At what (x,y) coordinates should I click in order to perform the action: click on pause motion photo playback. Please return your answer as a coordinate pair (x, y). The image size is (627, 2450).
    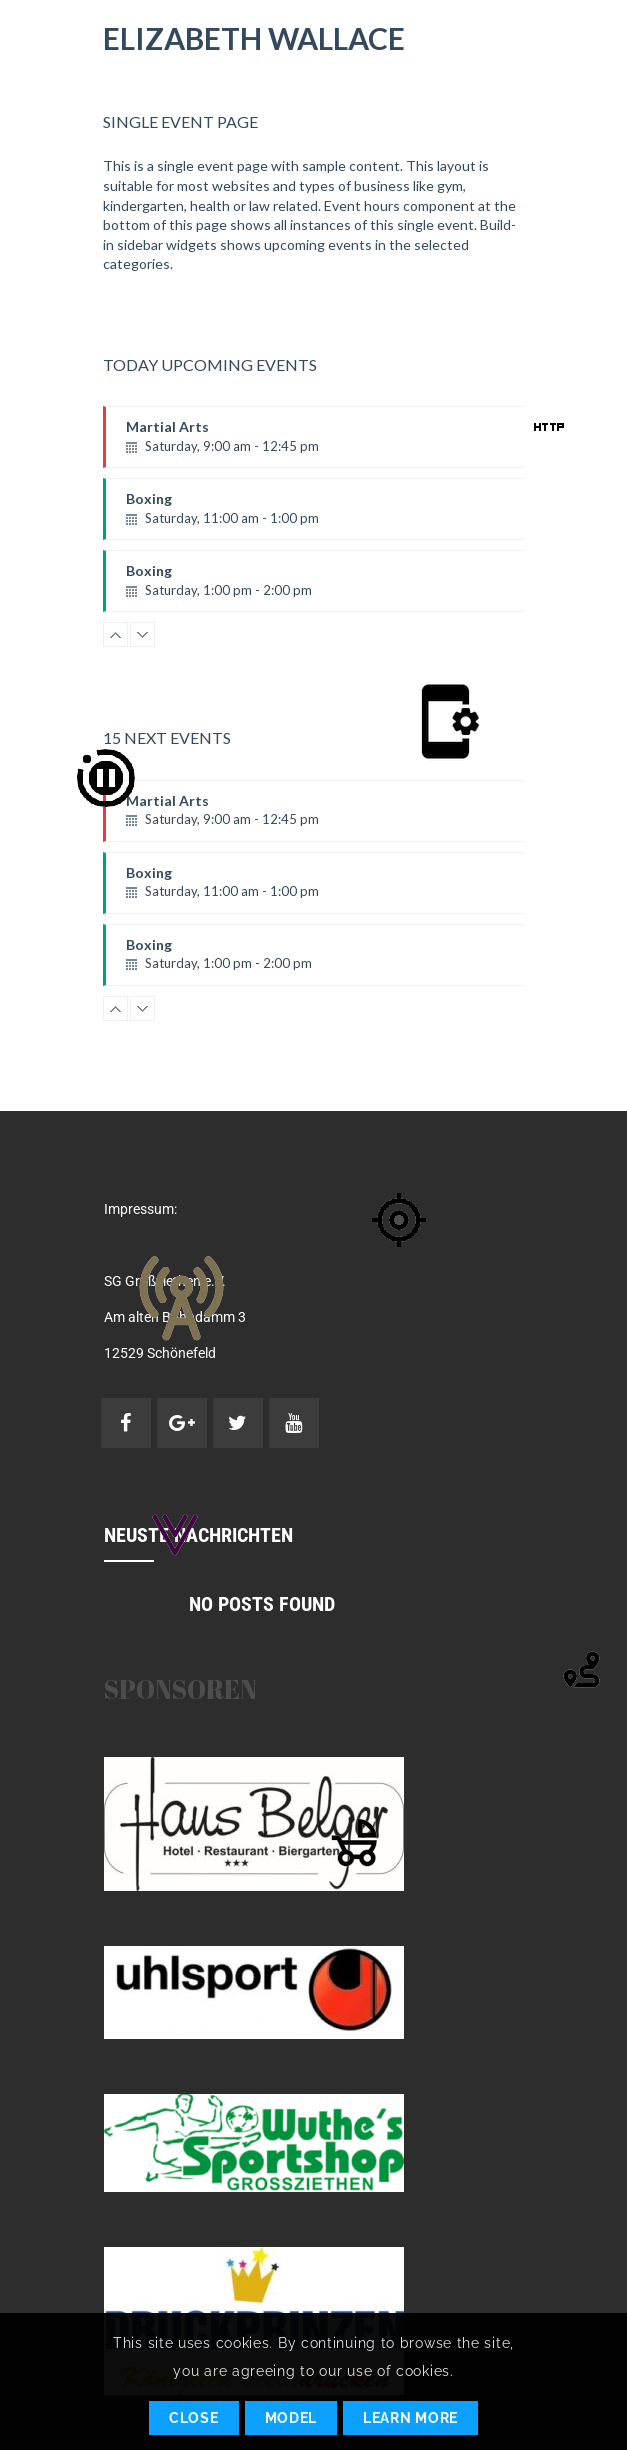
    Looking at the image, I should click on (106, 778).